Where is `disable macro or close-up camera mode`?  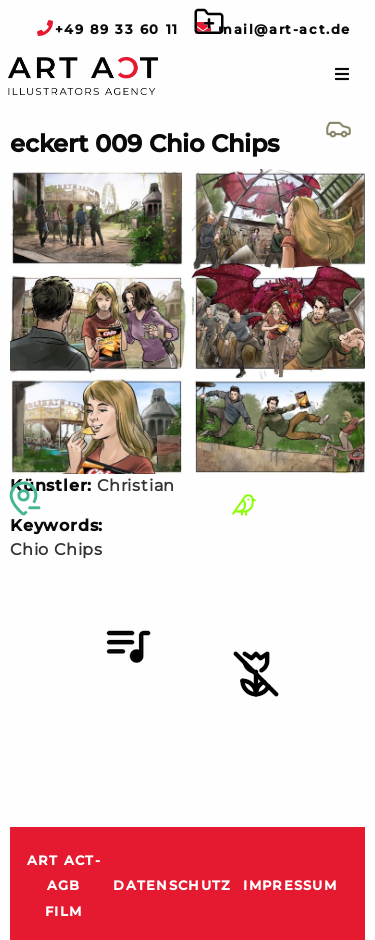
disable macro or close-up camera mode is located at coordinates (256, 674).